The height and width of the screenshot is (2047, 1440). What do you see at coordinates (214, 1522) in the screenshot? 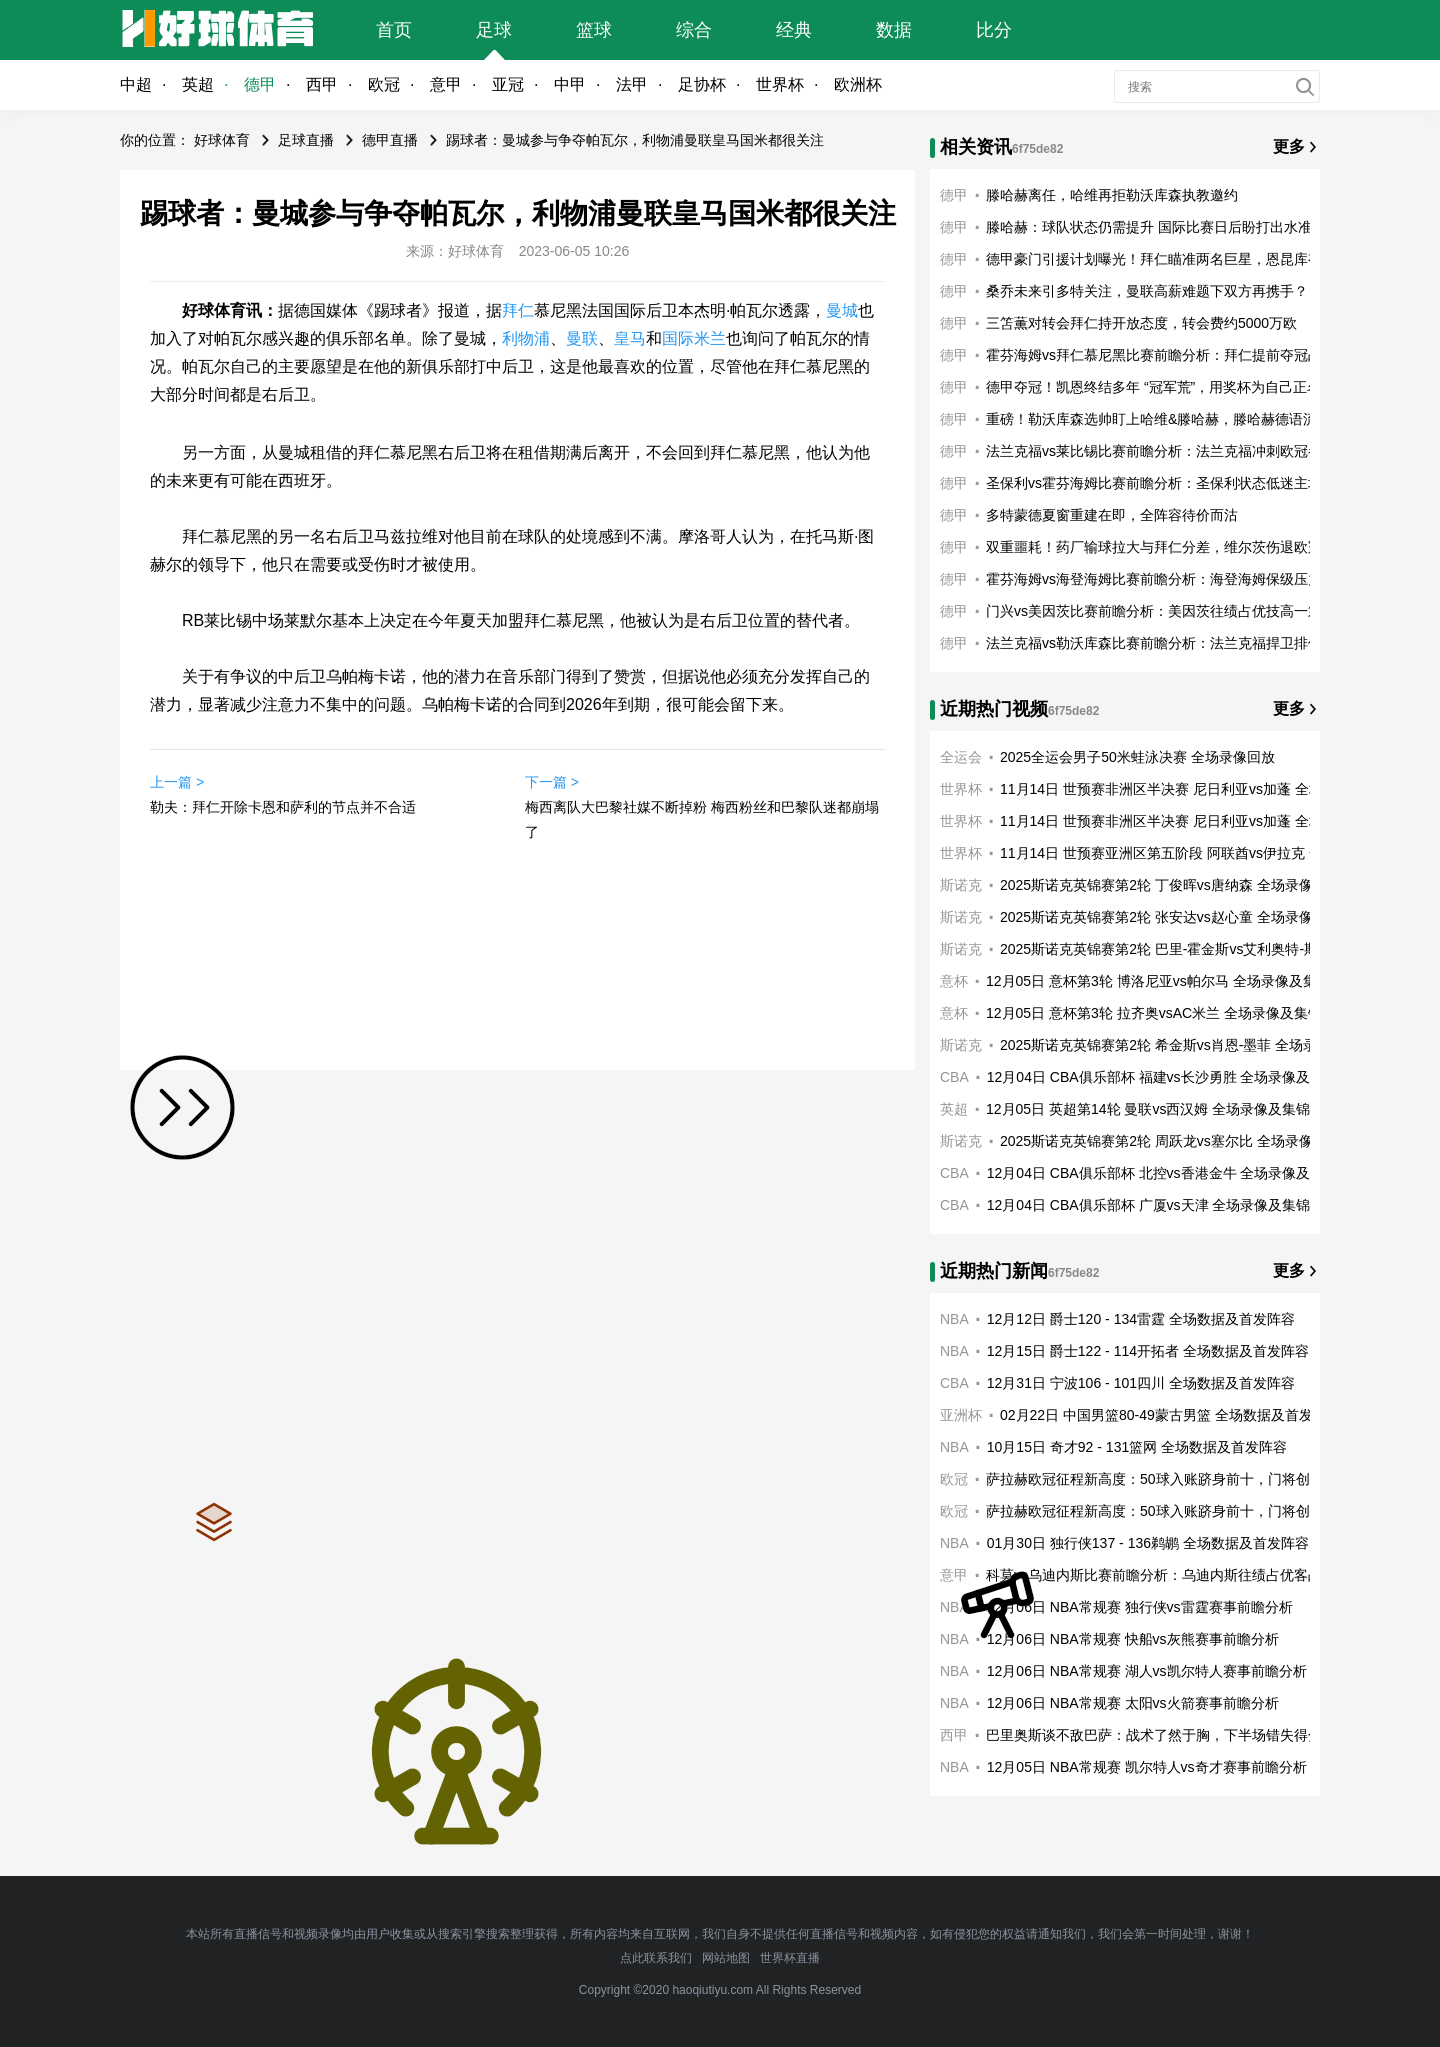
I see `view layers or stacked content` at bounding box center [214, 1522].